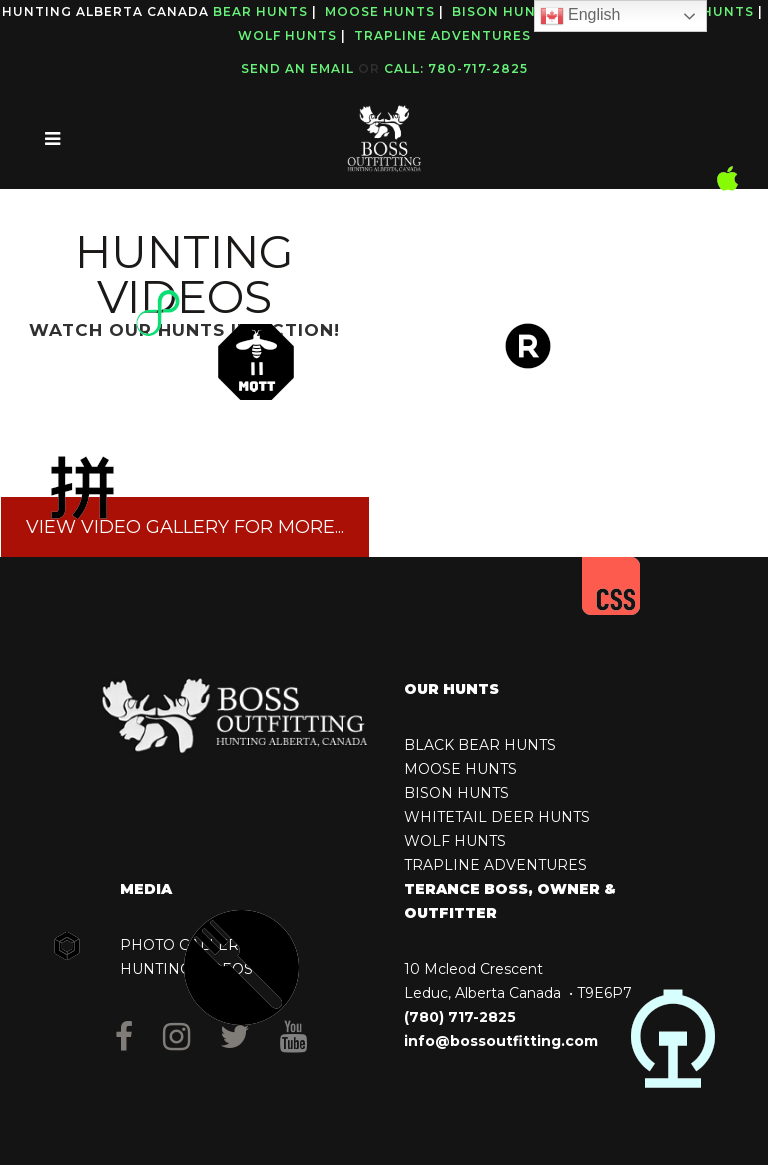 The width and height of the screenshot is (768, 1165). Describe the element at coordinates (727, 178) in the screenshot. I see `Apple company logo` at that location.